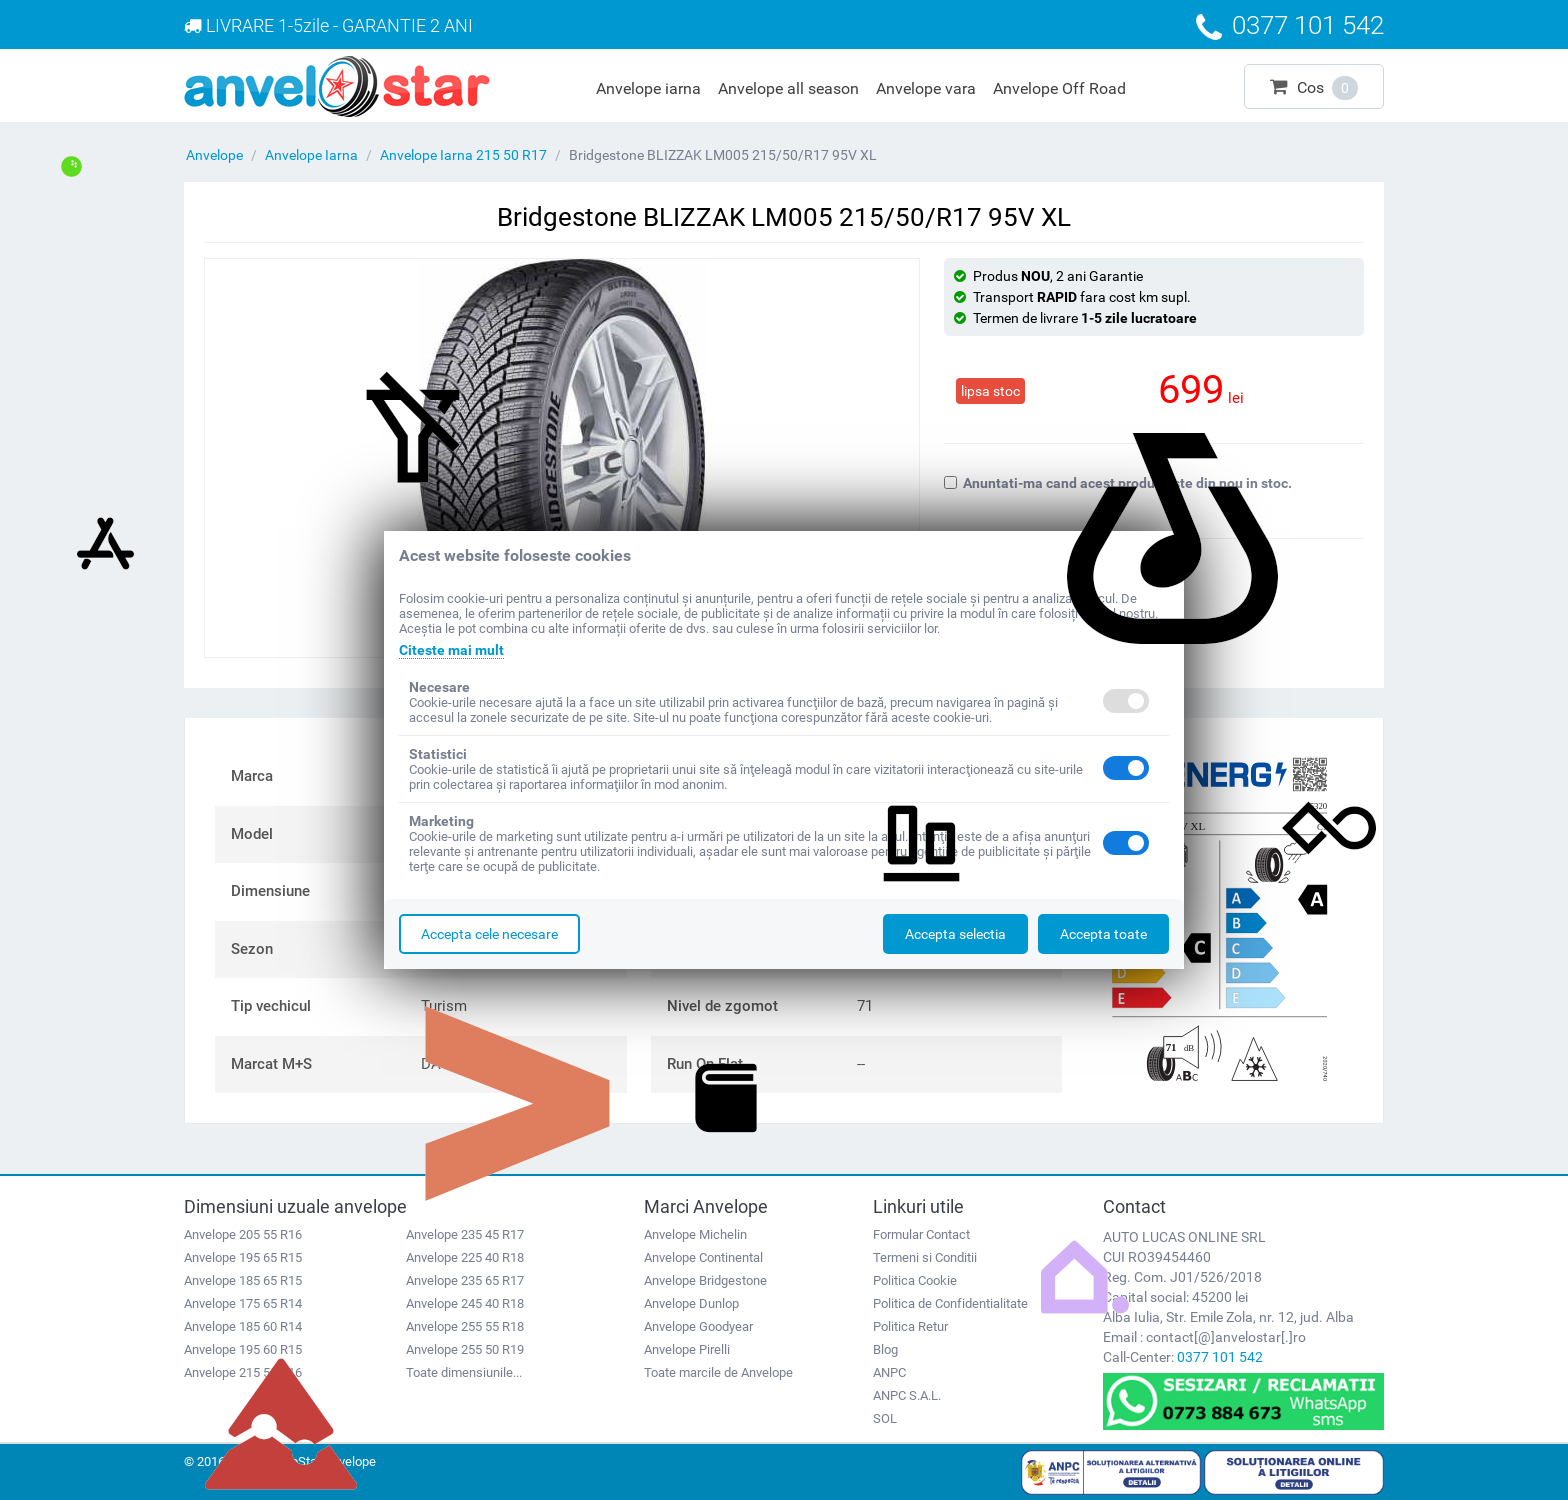  Describe the element at coordinates (726, 1098) in the screenshot. I see `open your library or reading list` at that location.